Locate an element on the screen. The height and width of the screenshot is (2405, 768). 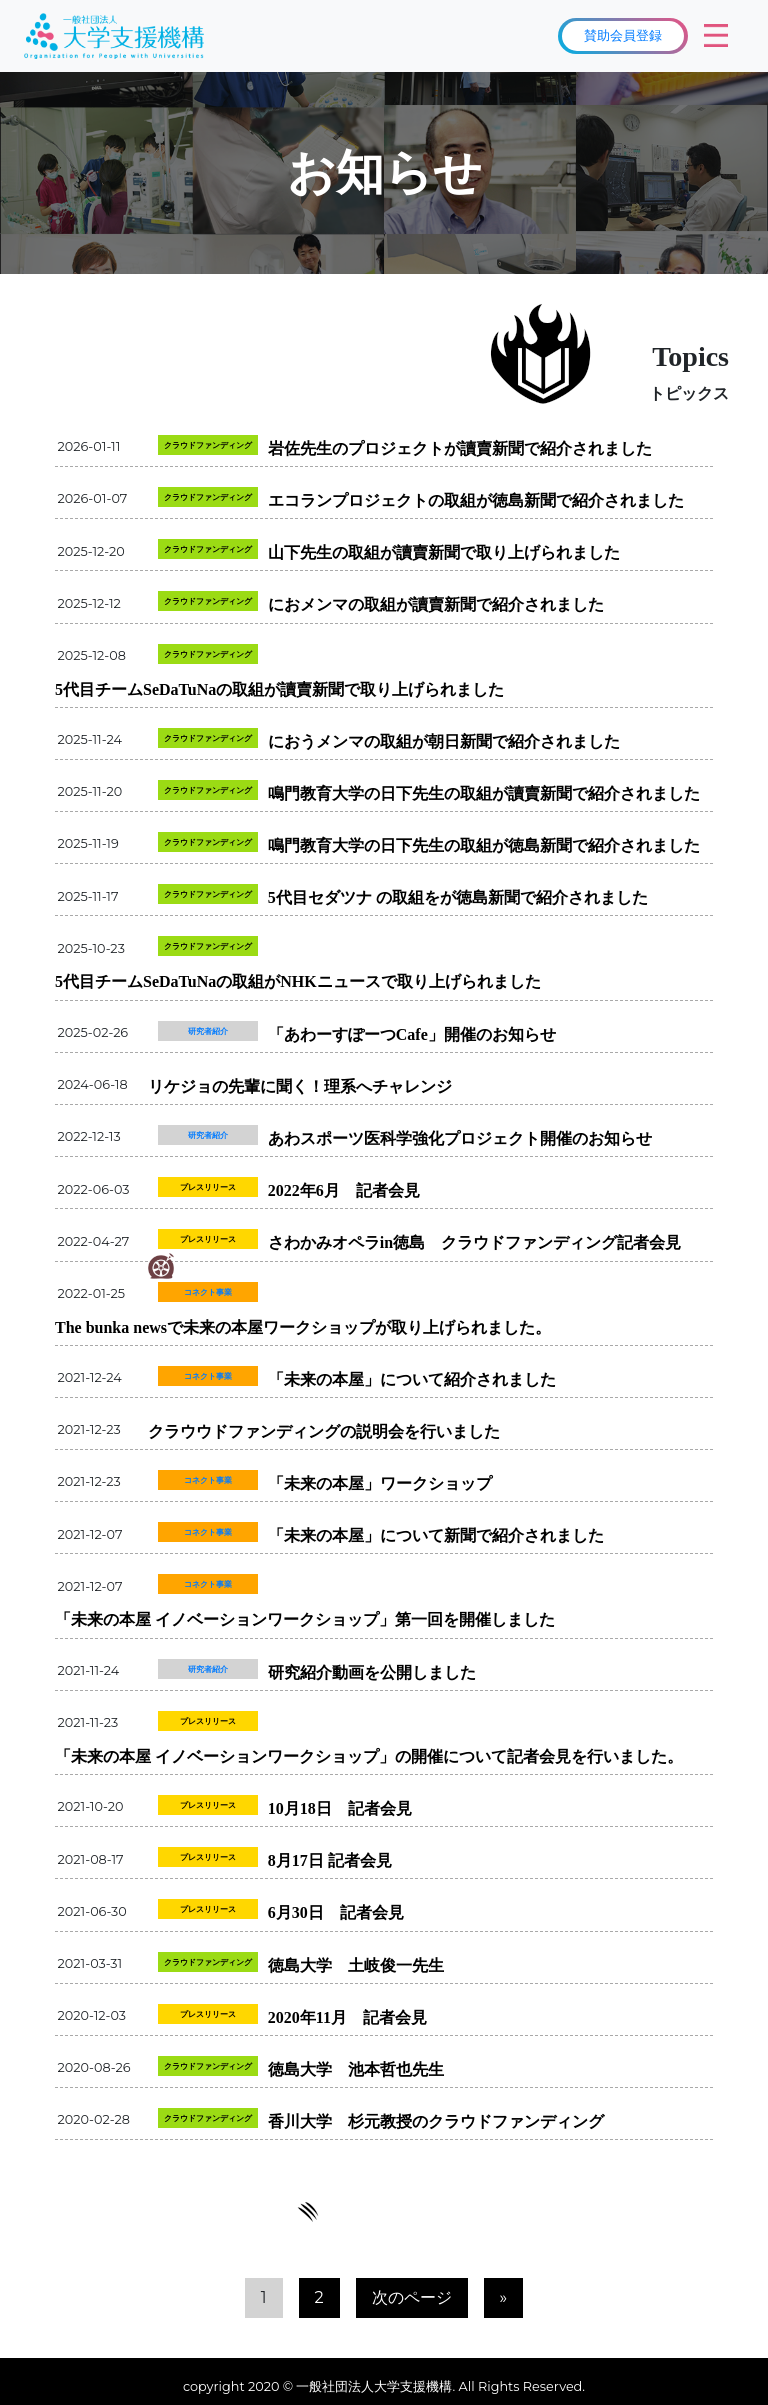
report a flat tire or vehicle issue is located at coordinates (161, 1266).